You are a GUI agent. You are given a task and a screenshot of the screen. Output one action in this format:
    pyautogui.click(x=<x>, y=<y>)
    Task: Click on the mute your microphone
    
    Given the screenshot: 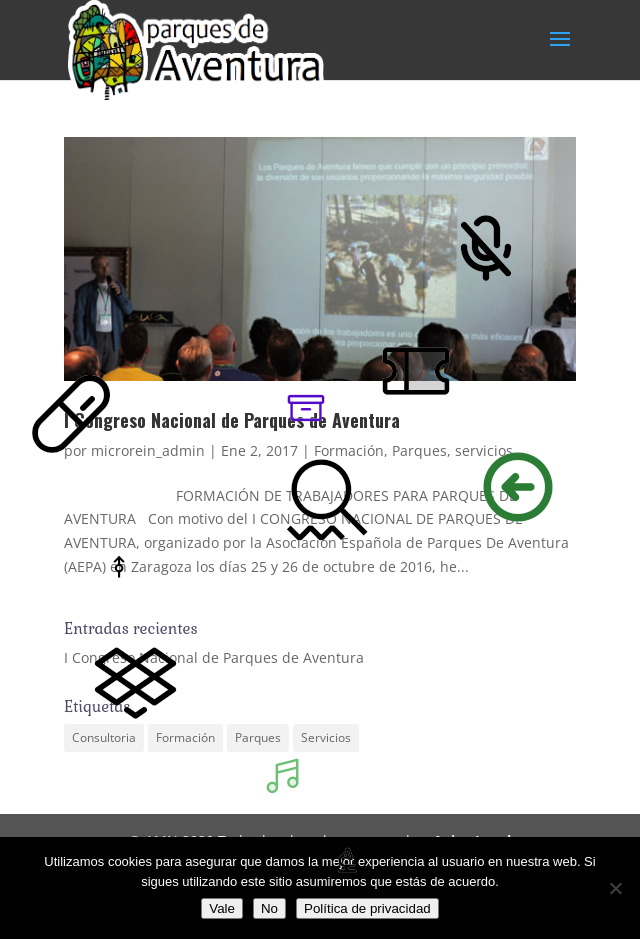 What is the action you would take?
    pyautogui.click(x=486, y=247)
    